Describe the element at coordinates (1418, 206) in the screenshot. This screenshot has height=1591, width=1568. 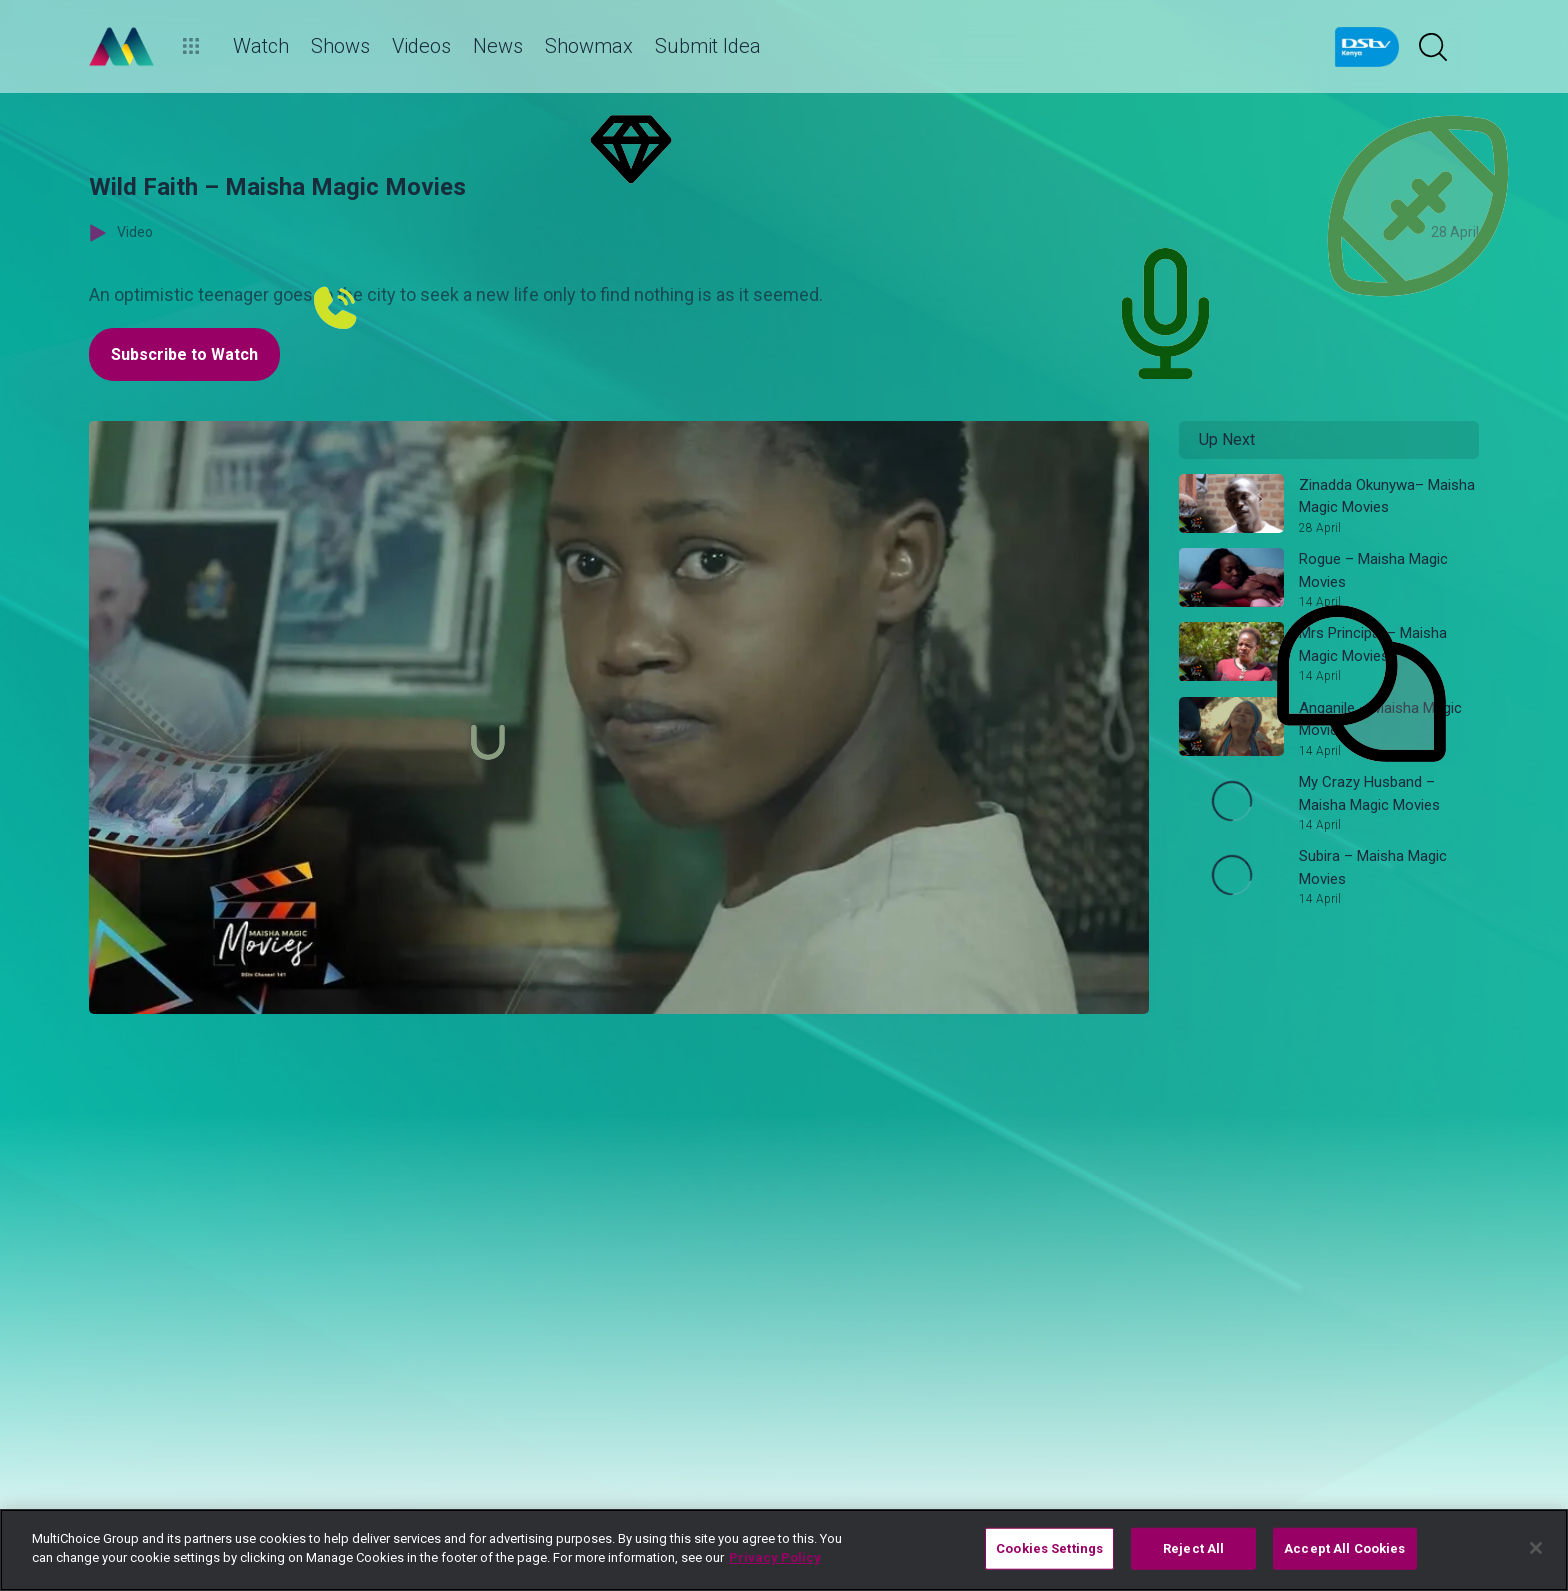
I see `view football scores or updates` at that location.